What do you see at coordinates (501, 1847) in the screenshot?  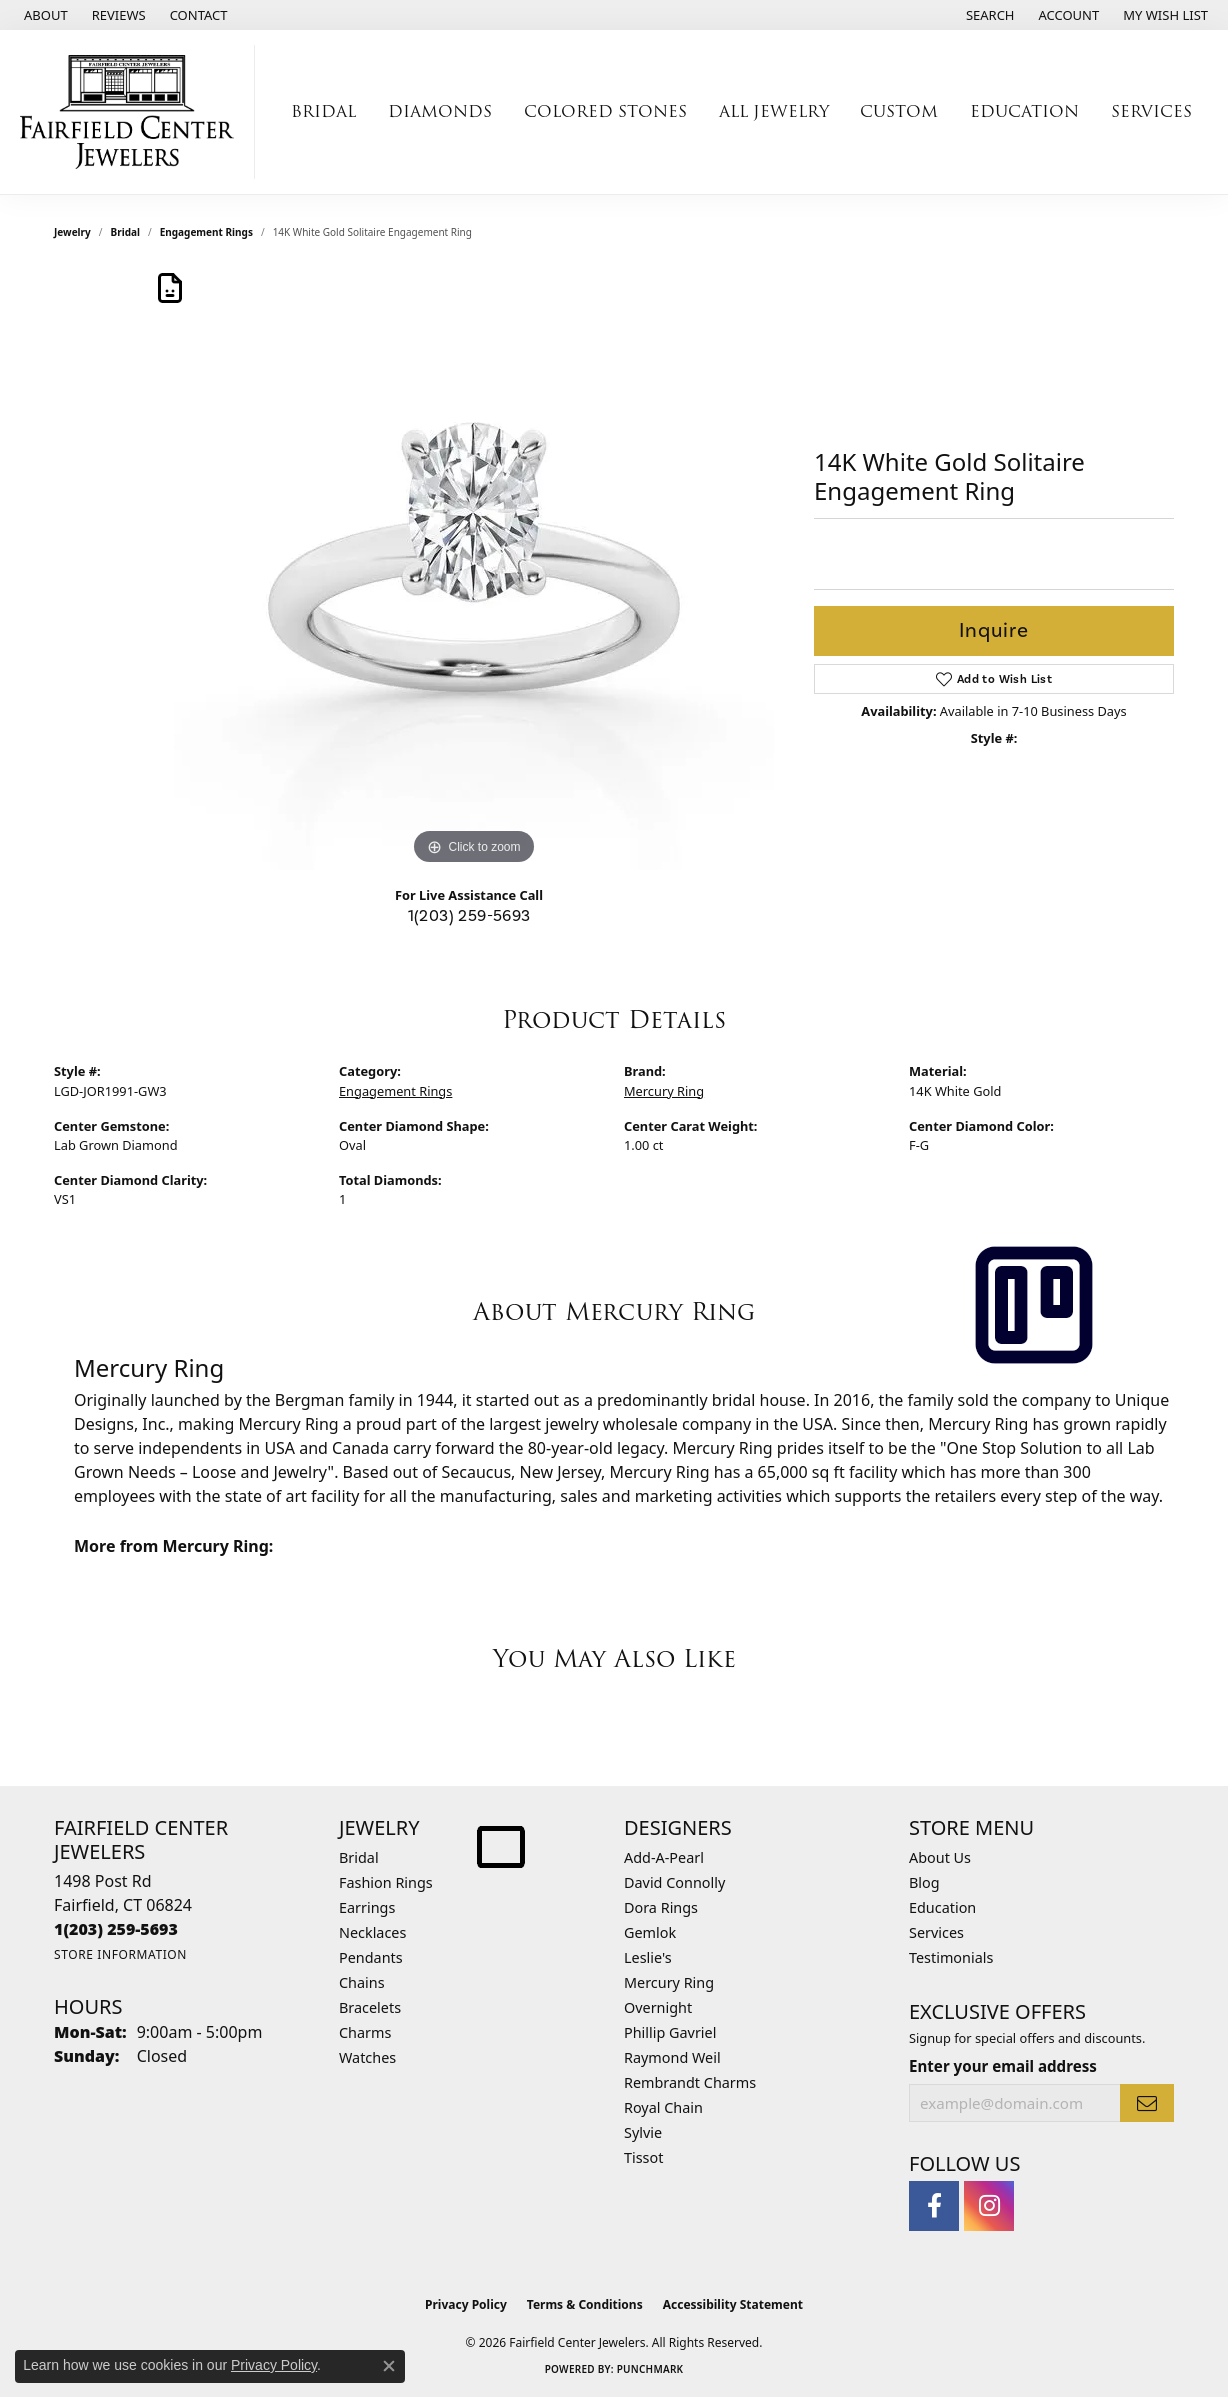 I see `crop image to 3:2 aspect ratio` at bounding box center [501, 1847].